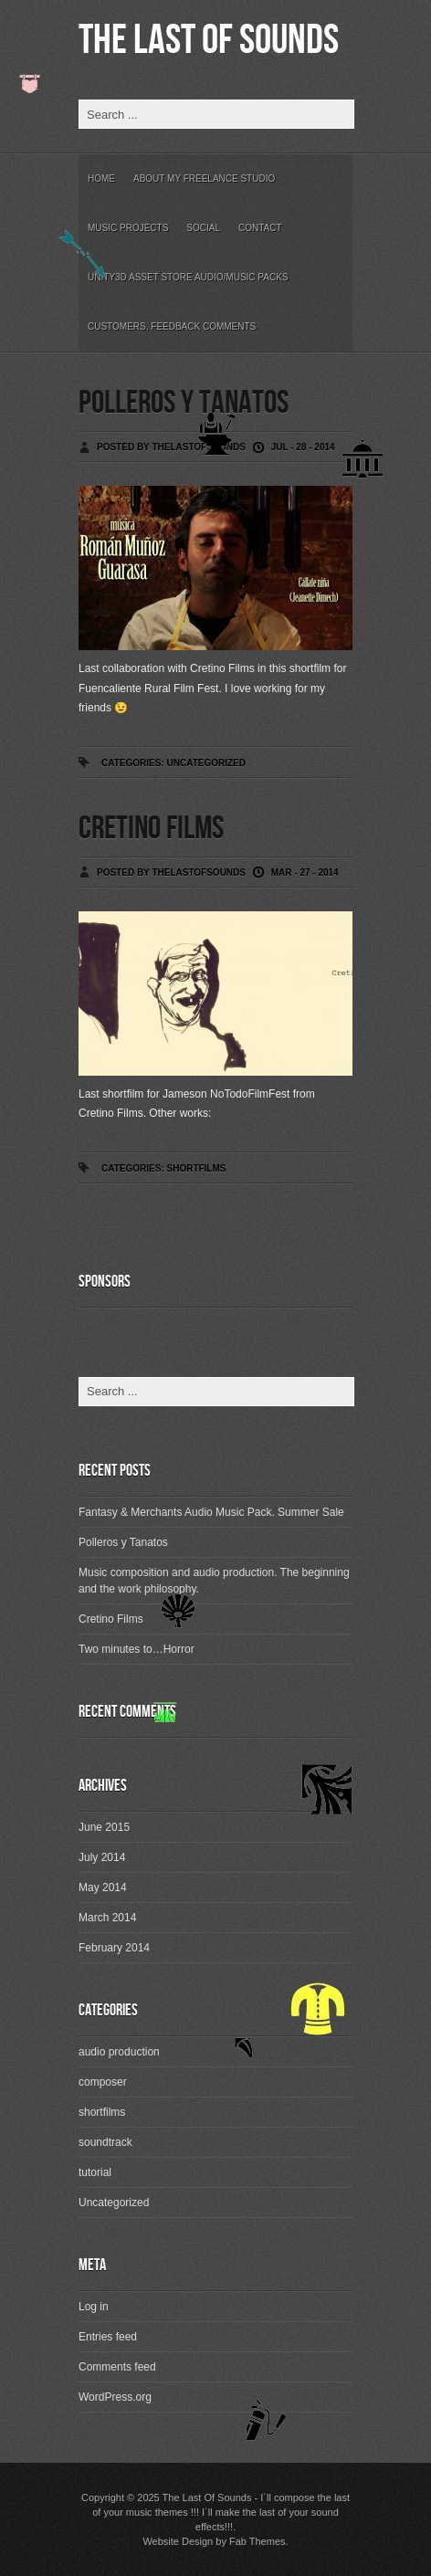  What do you see at coordinates (326, 1789) in the screenshot?
I see `activate breath attack or special ability` at bounding box center [326, 1789].